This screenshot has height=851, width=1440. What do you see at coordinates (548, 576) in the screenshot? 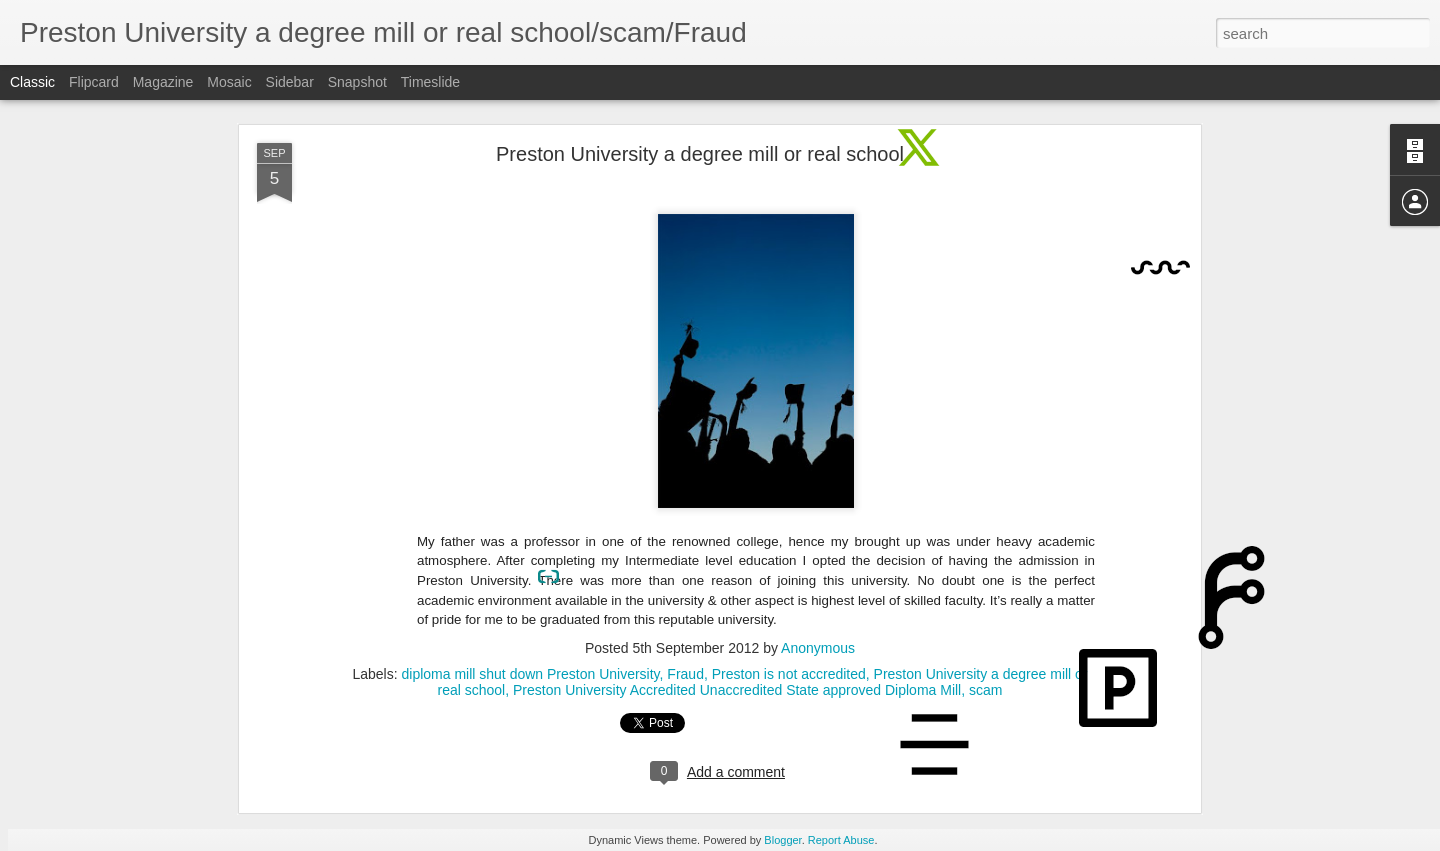
I see `Alibaba Cloud service or product` at bounding box center [548, 576].